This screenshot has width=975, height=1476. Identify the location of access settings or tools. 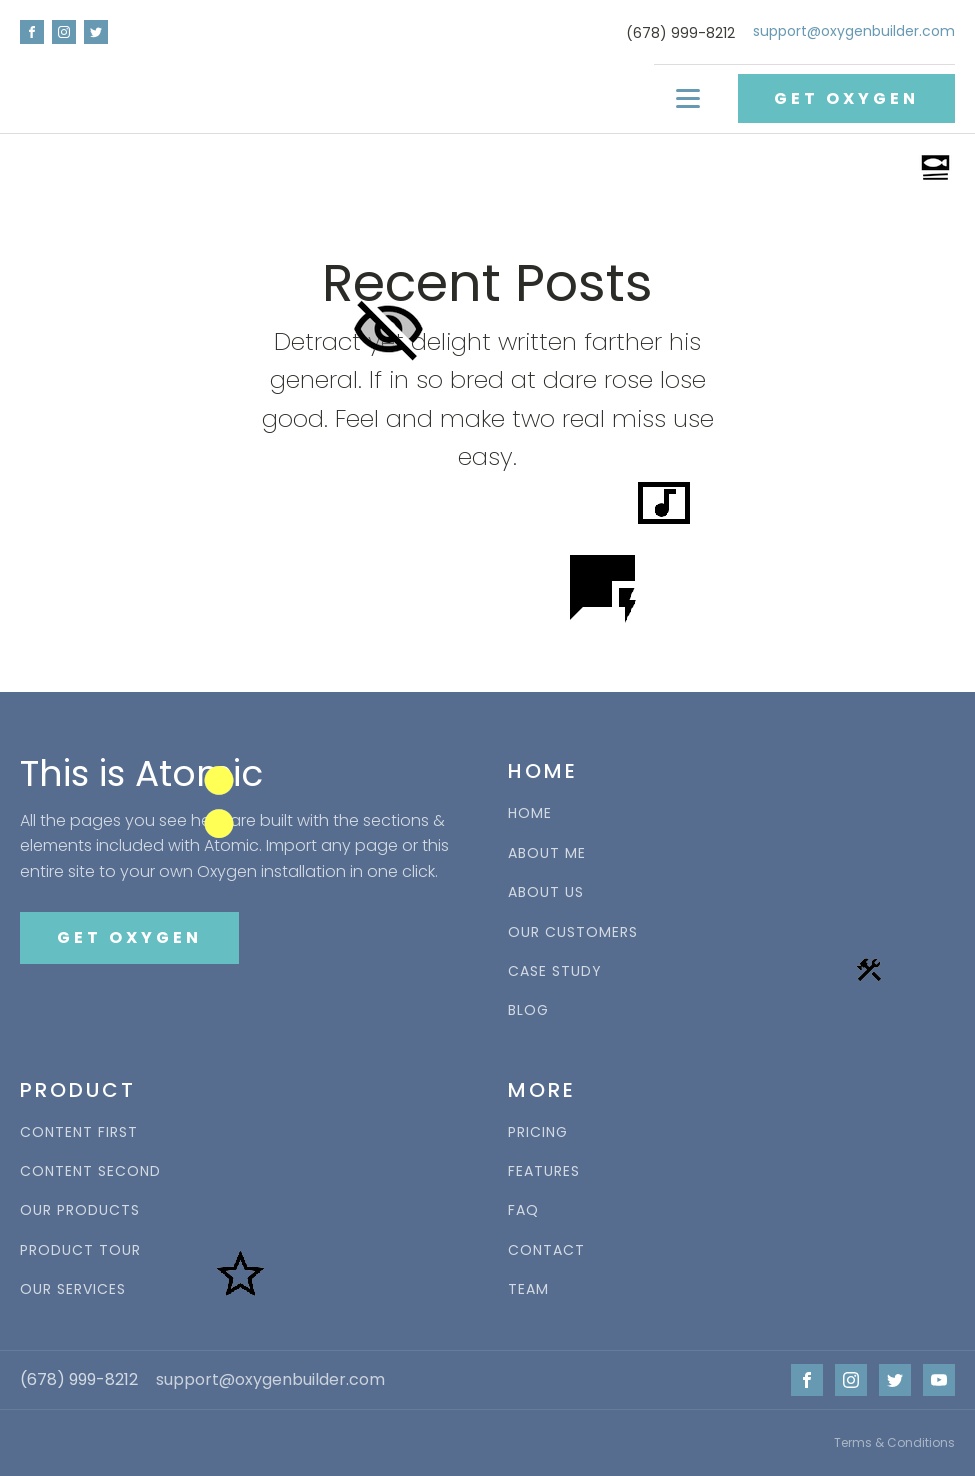
(869, 970).